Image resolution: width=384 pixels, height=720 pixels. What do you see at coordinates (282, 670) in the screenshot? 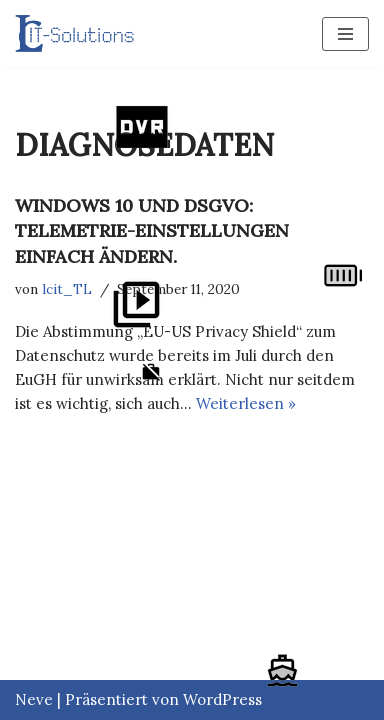
I see `get directions by ferry or boat` at bounding box center [282, 670].